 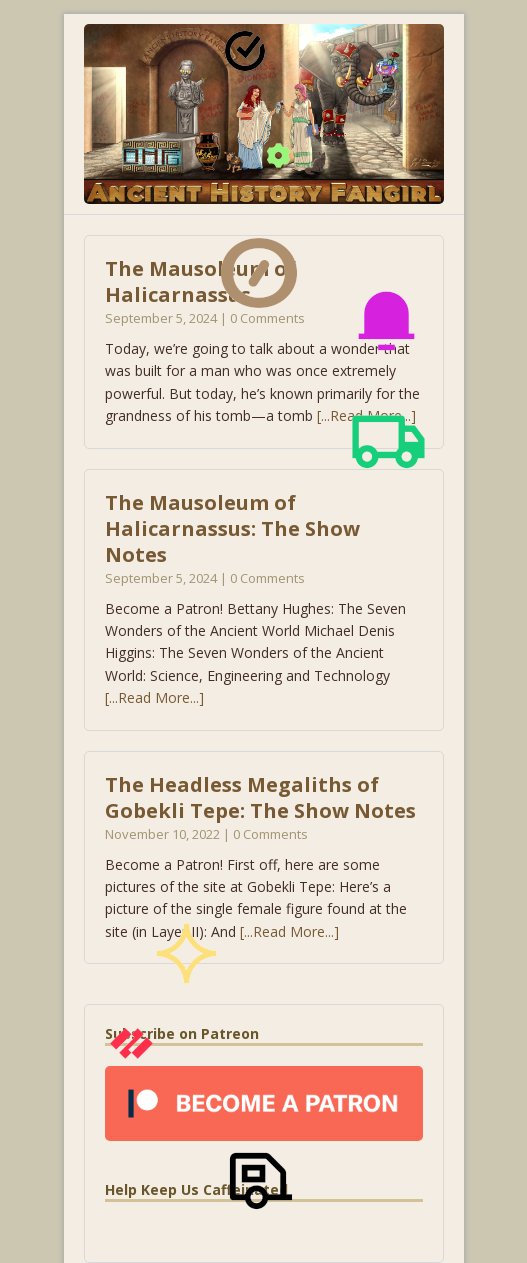 What do you see at coordinates (259, 273) in the screenshot?
I see `automattic company logo` at bounding box center [259, 273].